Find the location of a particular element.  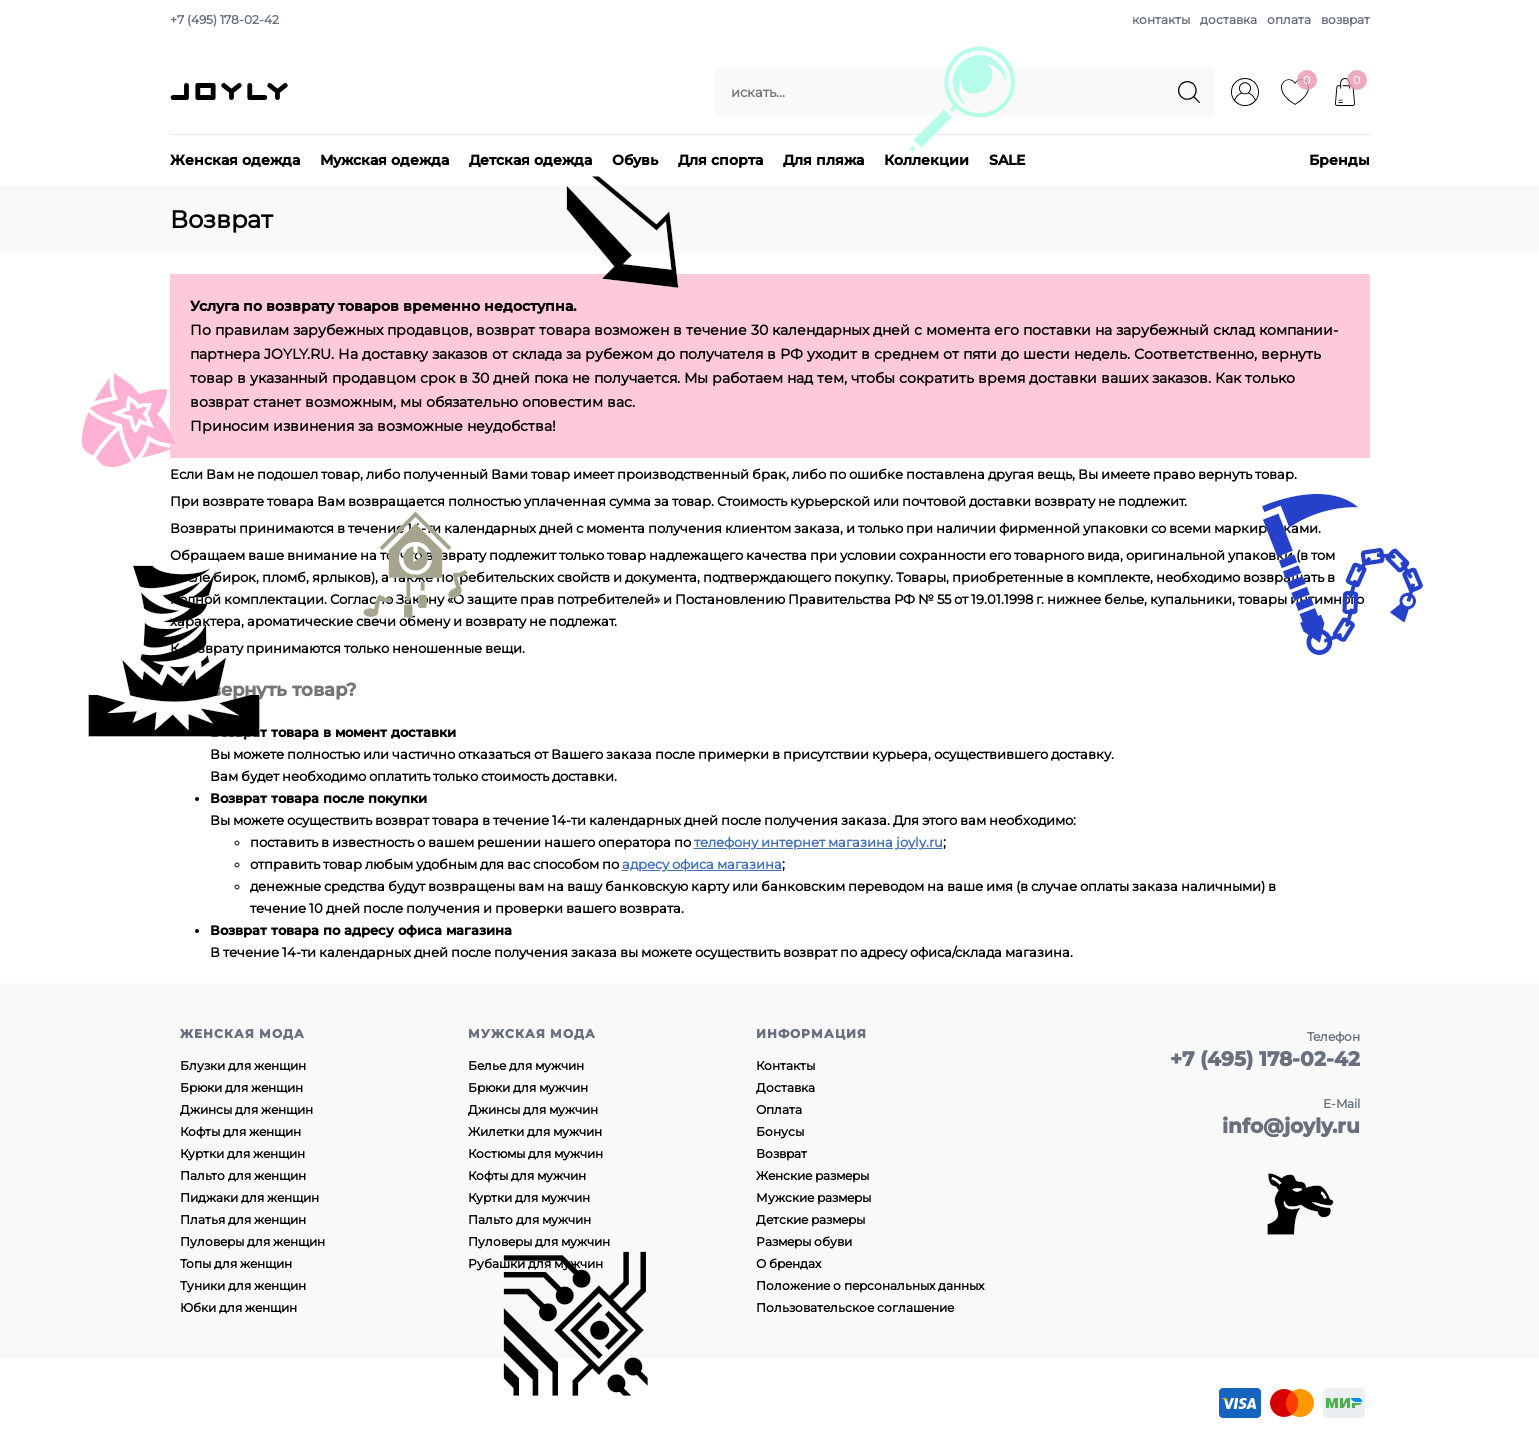

star fruit or carambola item in a game inventory is located at coordinates (128, 421).